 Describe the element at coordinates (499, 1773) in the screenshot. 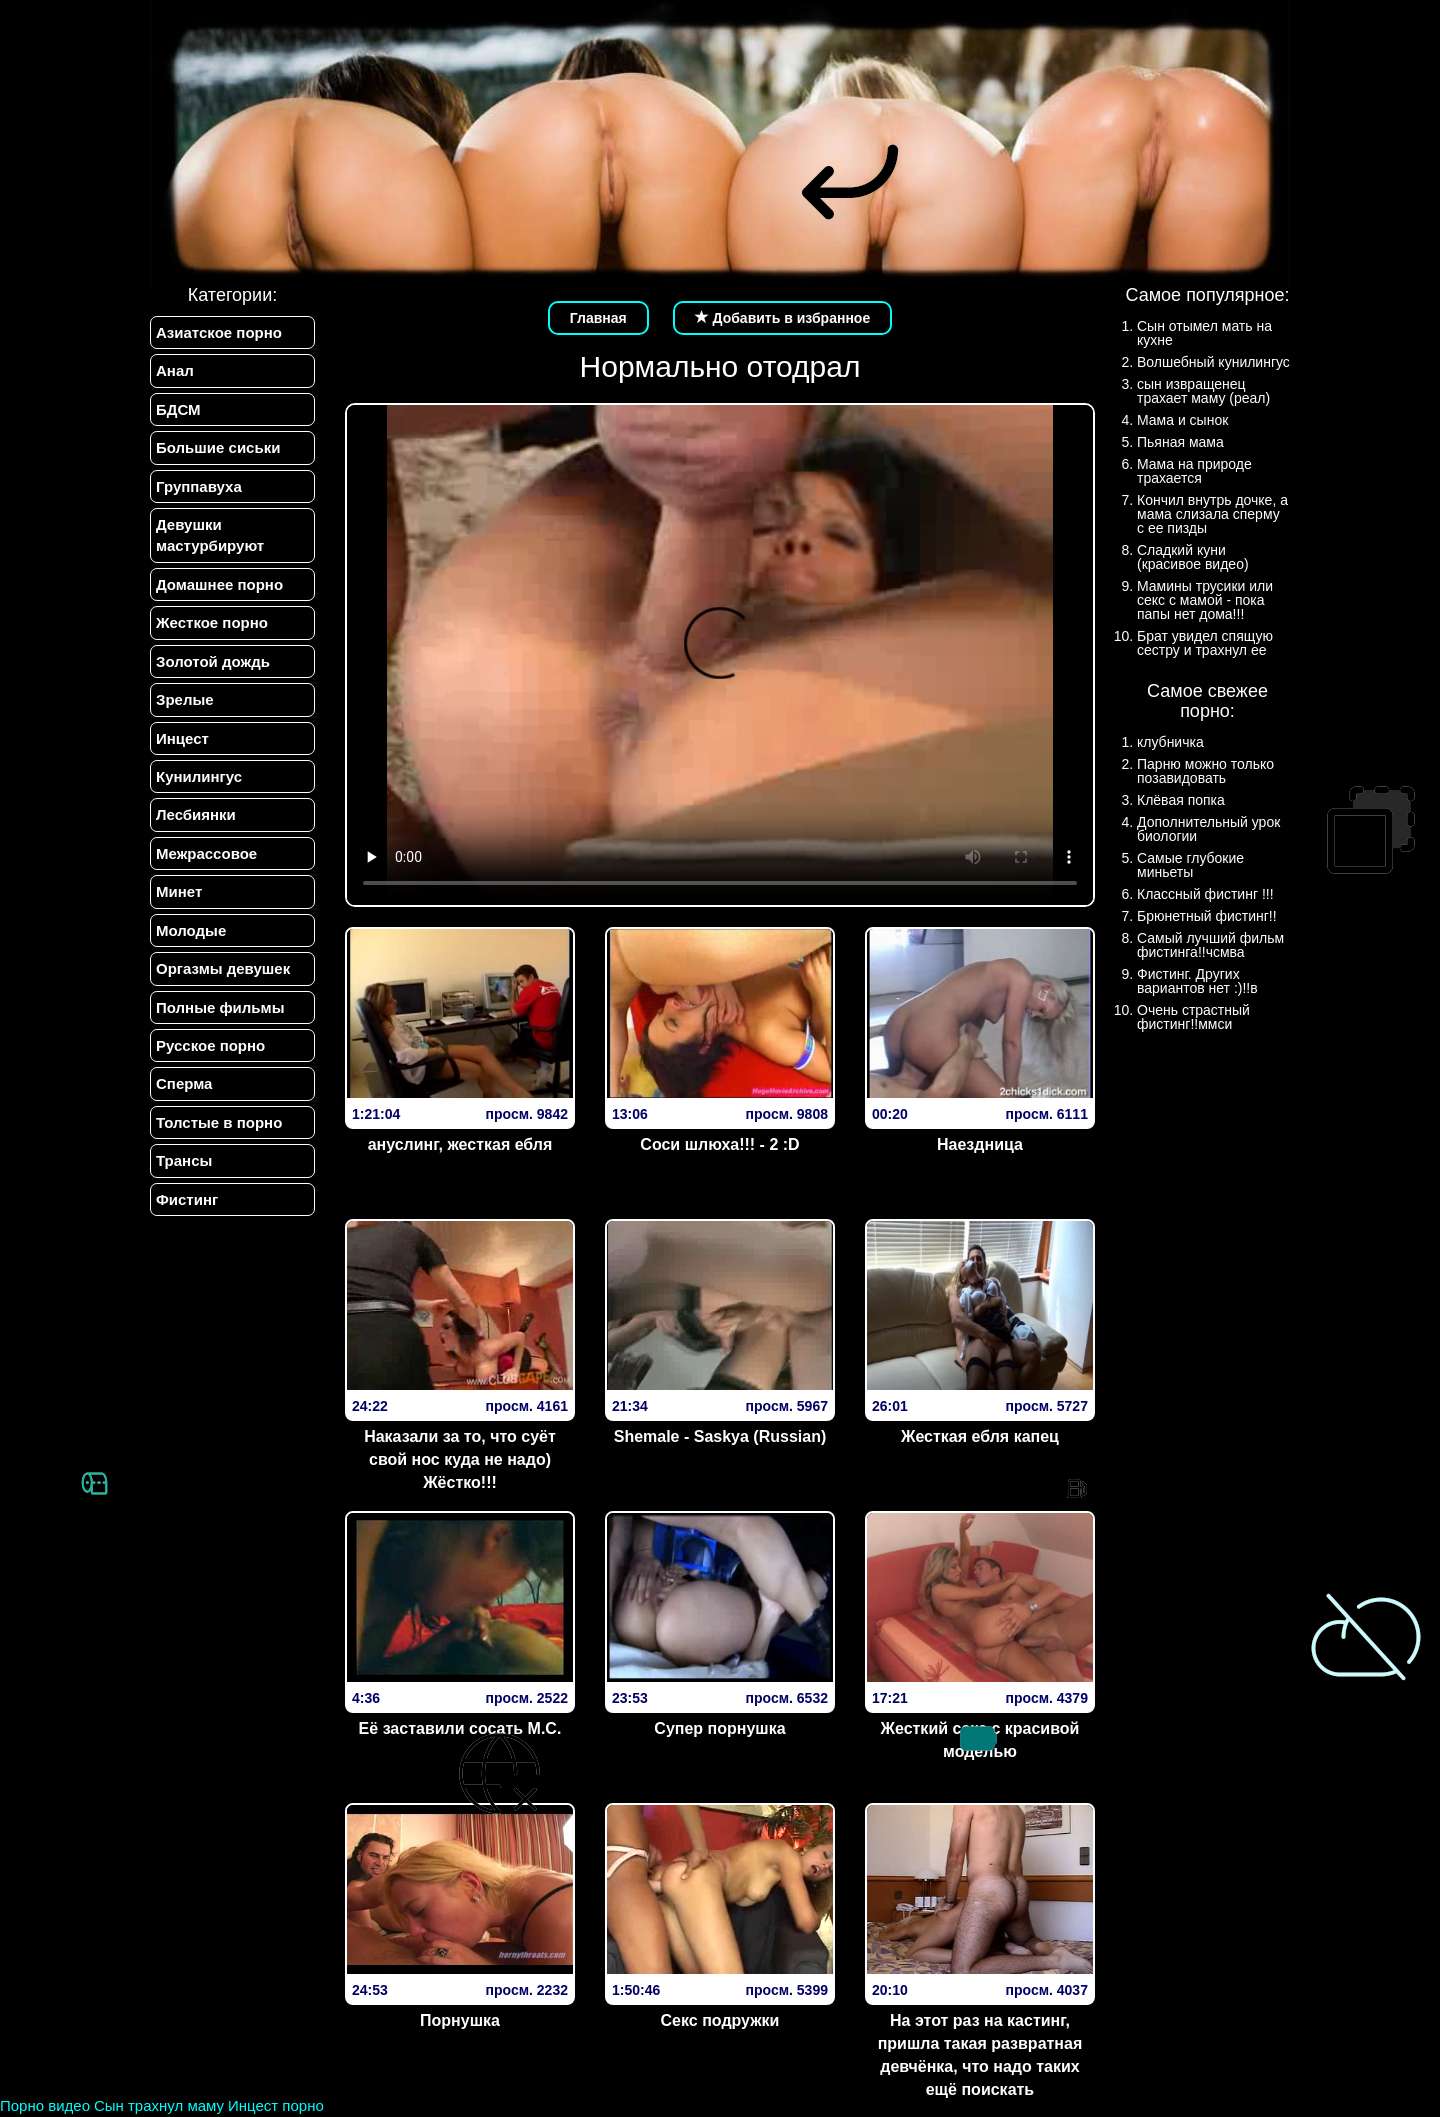

I see `no internet connection` at that location.